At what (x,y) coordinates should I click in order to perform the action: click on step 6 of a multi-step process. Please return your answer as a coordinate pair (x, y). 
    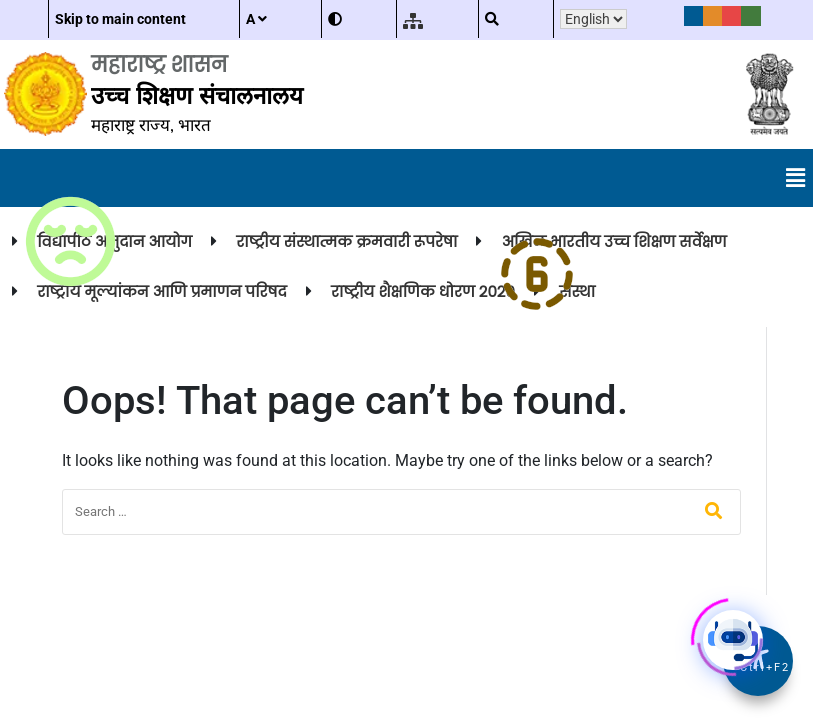
    Looking at the image, I should click on (537, 274).